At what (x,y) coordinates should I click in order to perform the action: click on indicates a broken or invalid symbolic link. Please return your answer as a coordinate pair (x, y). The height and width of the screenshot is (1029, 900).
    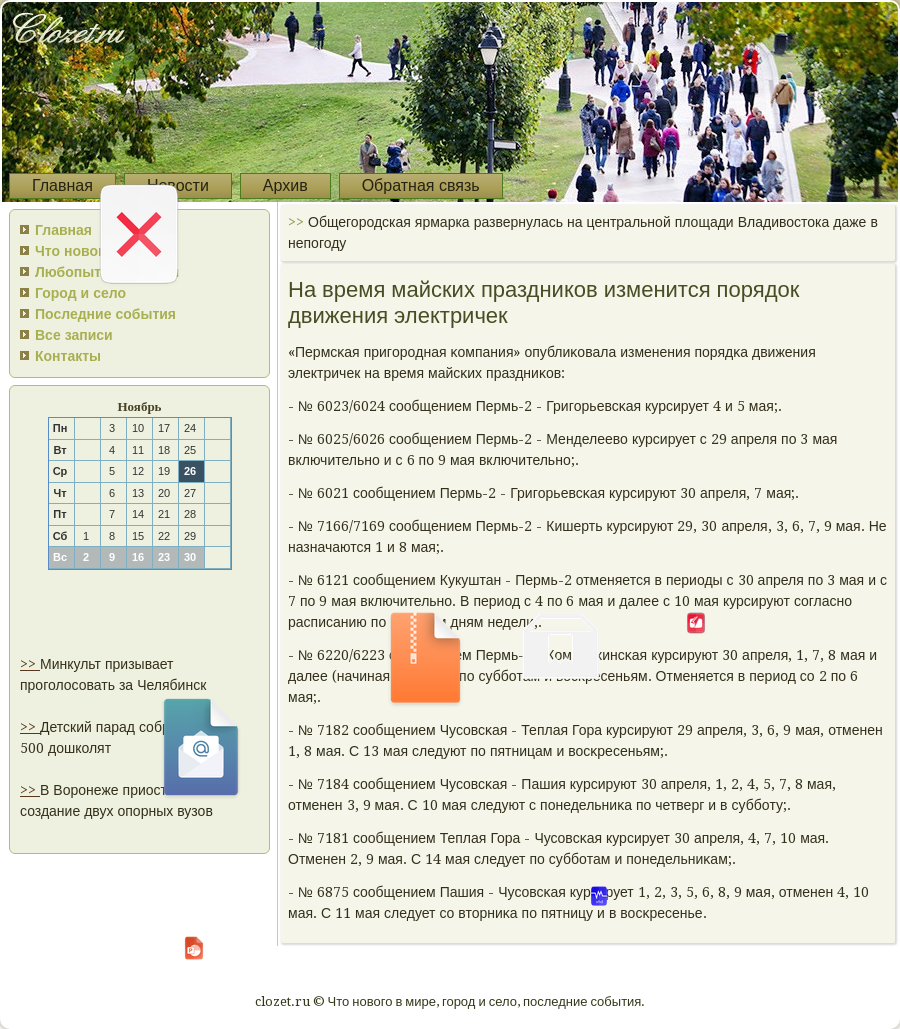
    Looking at the image, I should click on (139, 234).